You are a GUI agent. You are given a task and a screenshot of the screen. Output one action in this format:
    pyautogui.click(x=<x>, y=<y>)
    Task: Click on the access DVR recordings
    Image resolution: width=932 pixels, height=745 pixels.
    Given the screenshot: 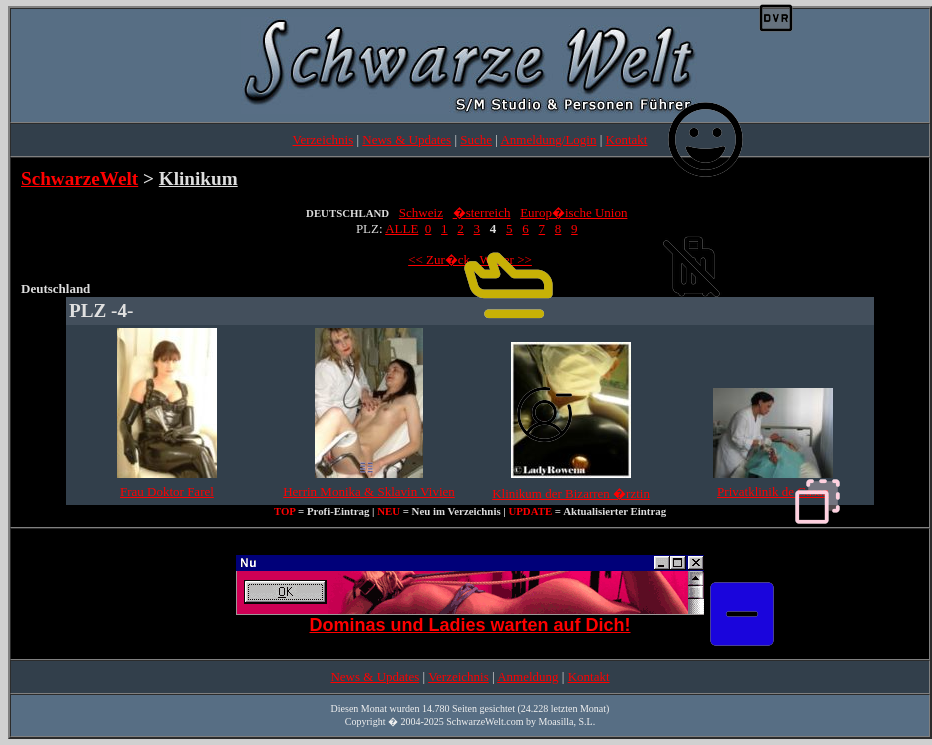 What is the action you would take?
    pyautogui.click(x=776, y=18)
    